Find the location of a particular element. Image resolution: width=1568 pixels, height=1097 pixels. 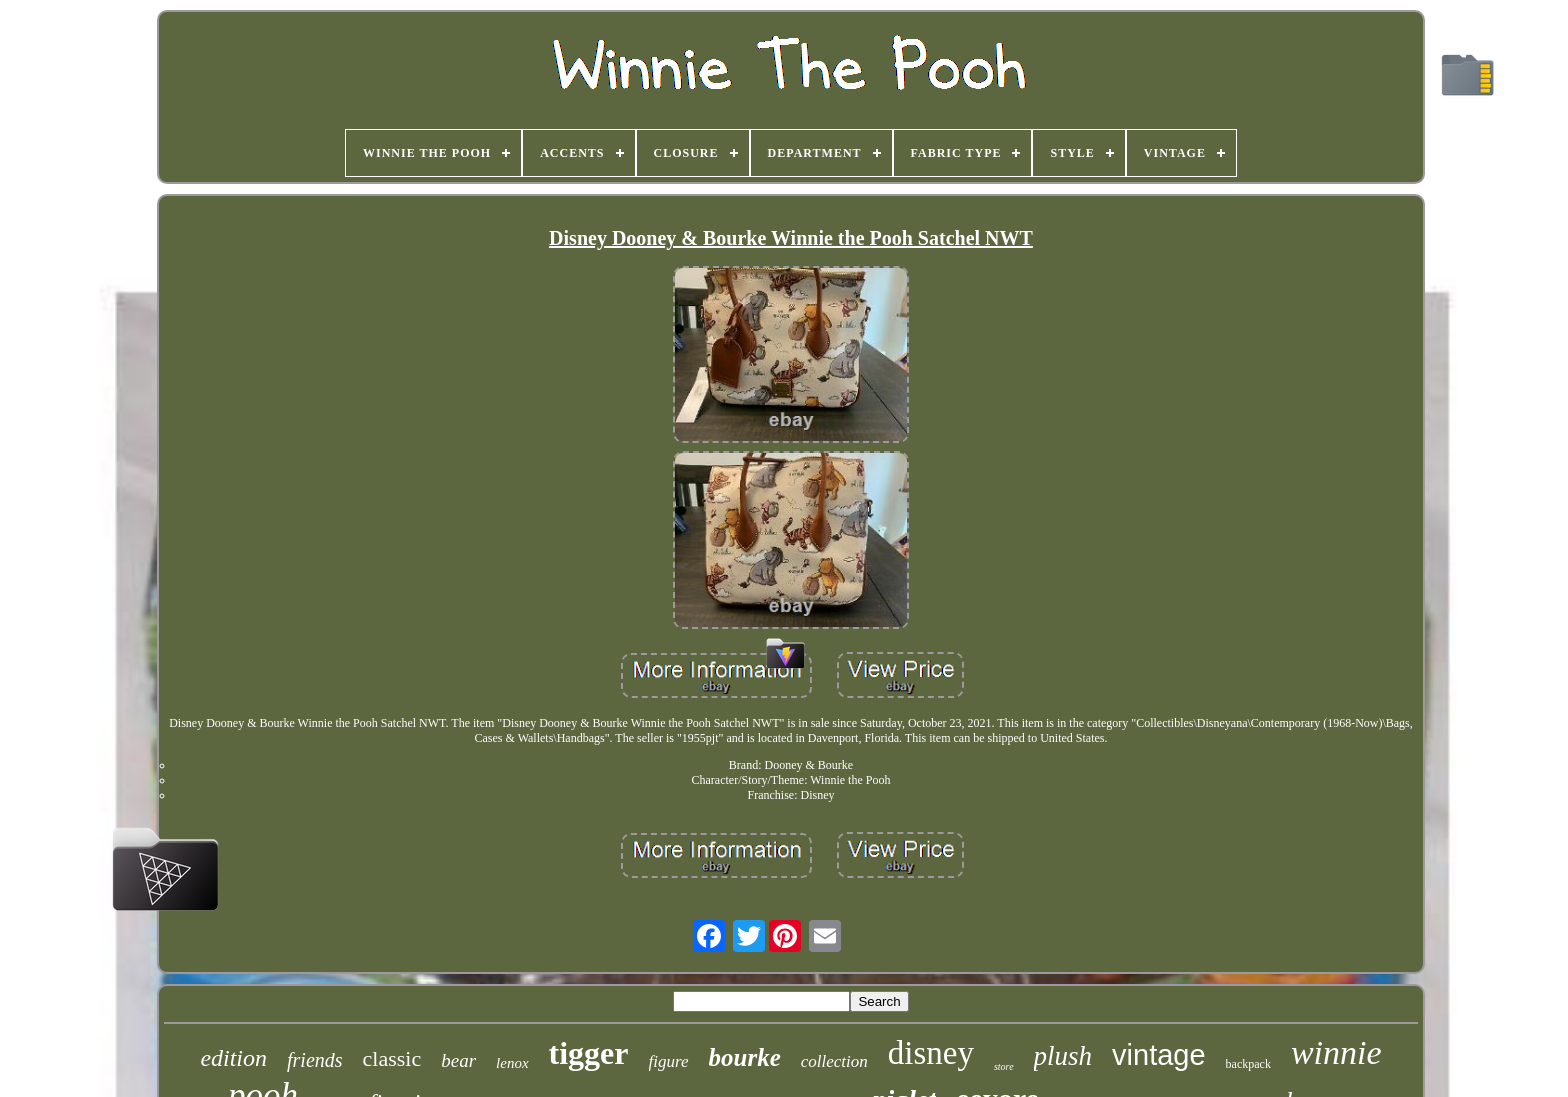

open files stored on sd card is located at coordinates (1467, 76).